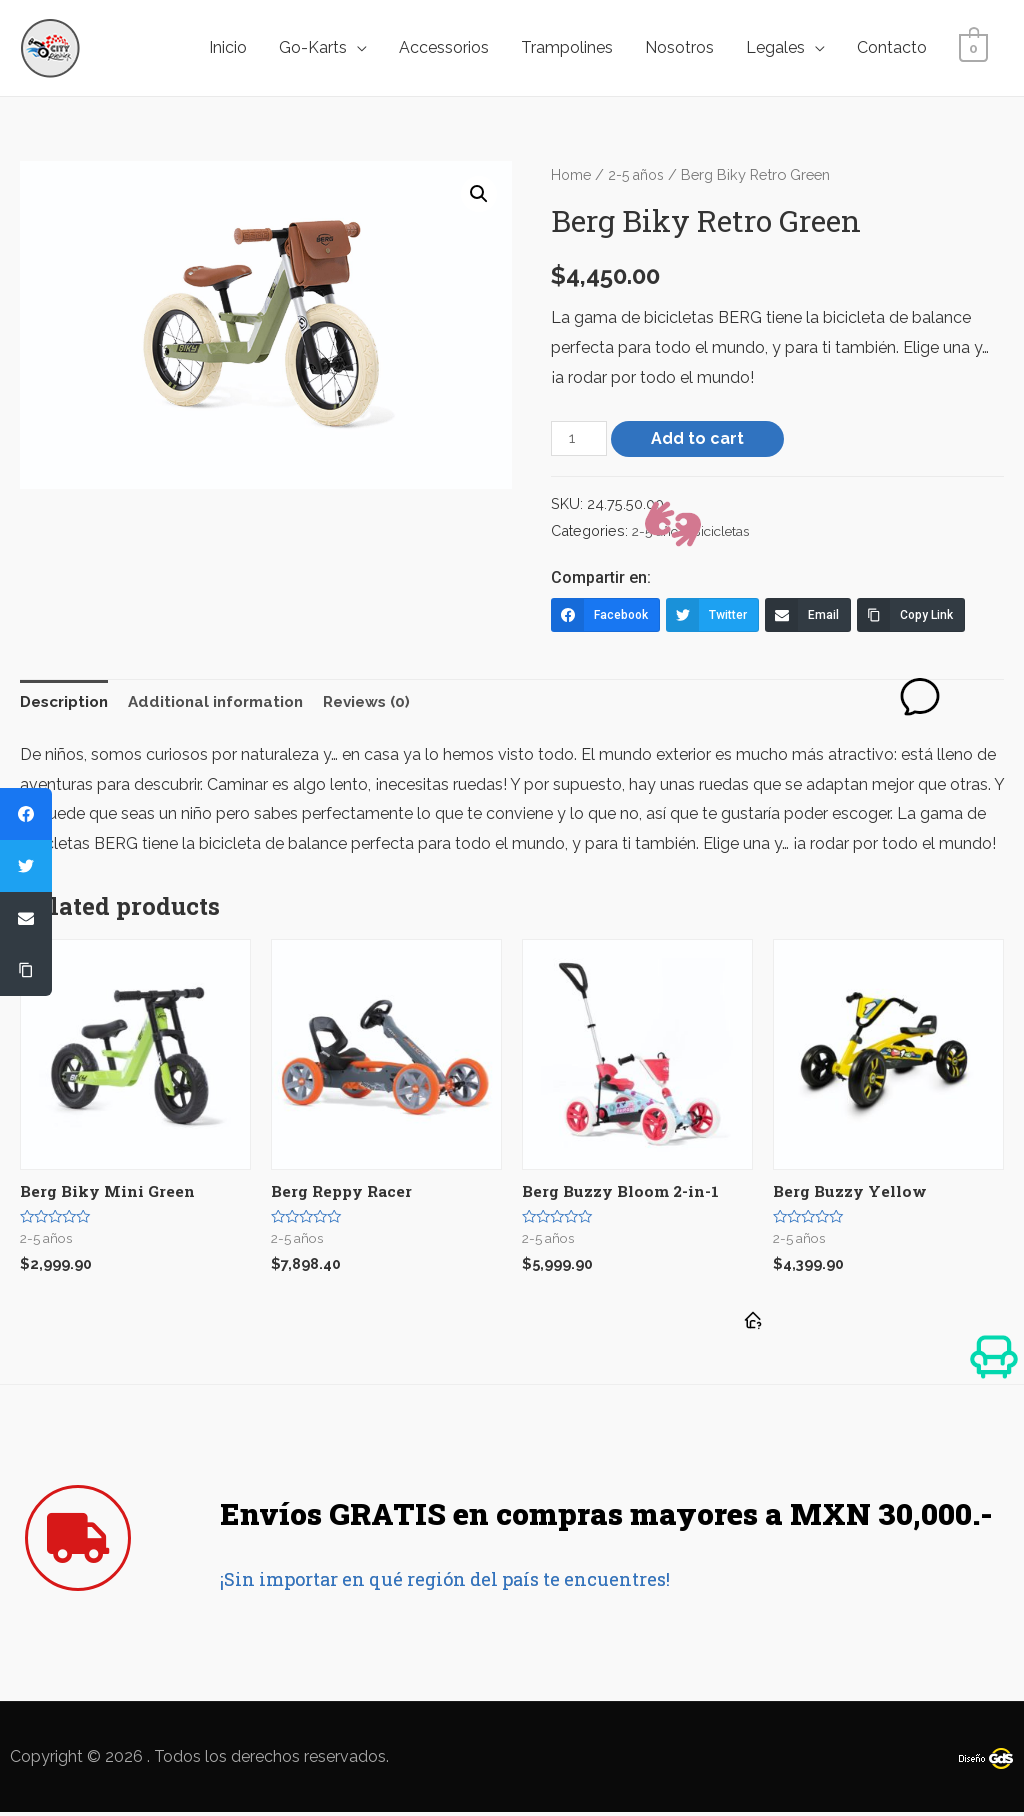  What do you see at coordinates (920, 696) in the screenshot?
I see `open chat or messaging` at bounding box center [920, 696].